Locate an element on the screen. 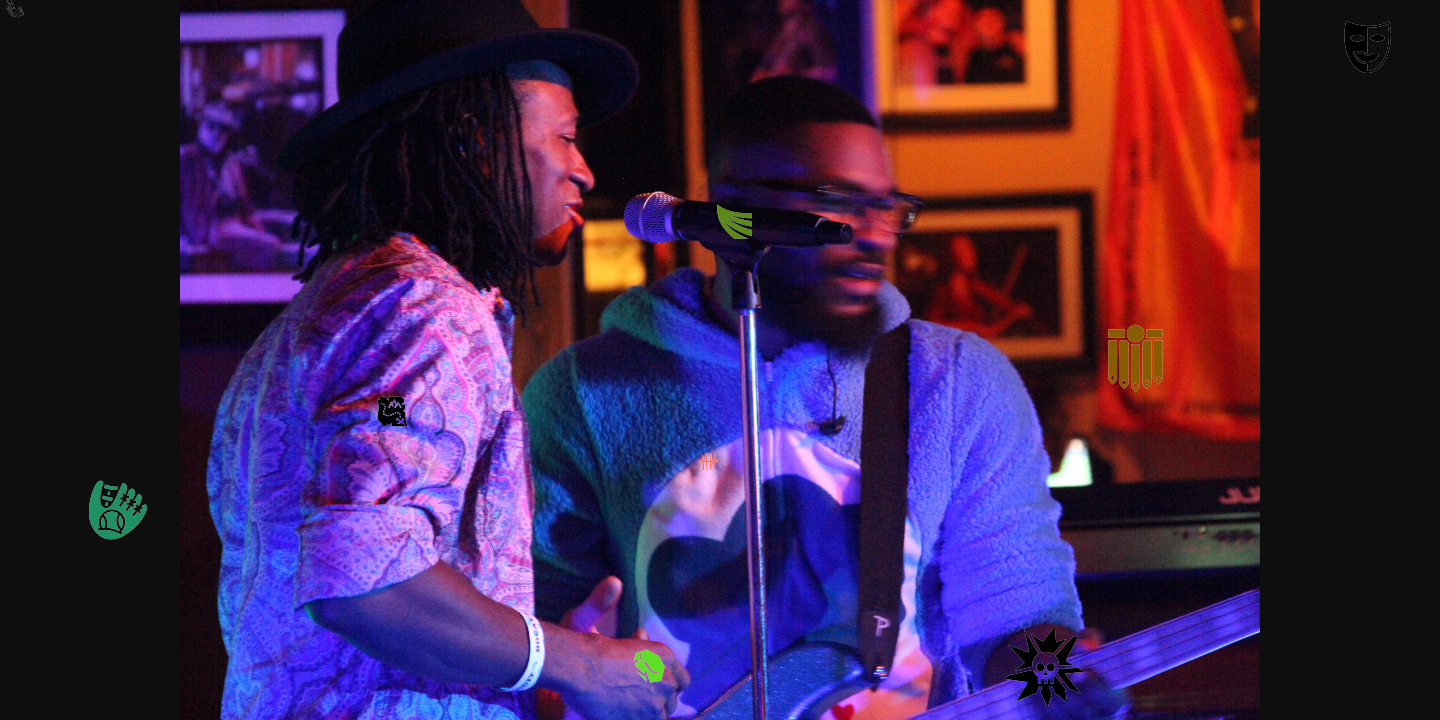 The height and width of the screenshot is (720, 1440). indicates windy weather conditions is located at coordinates (734, 221).